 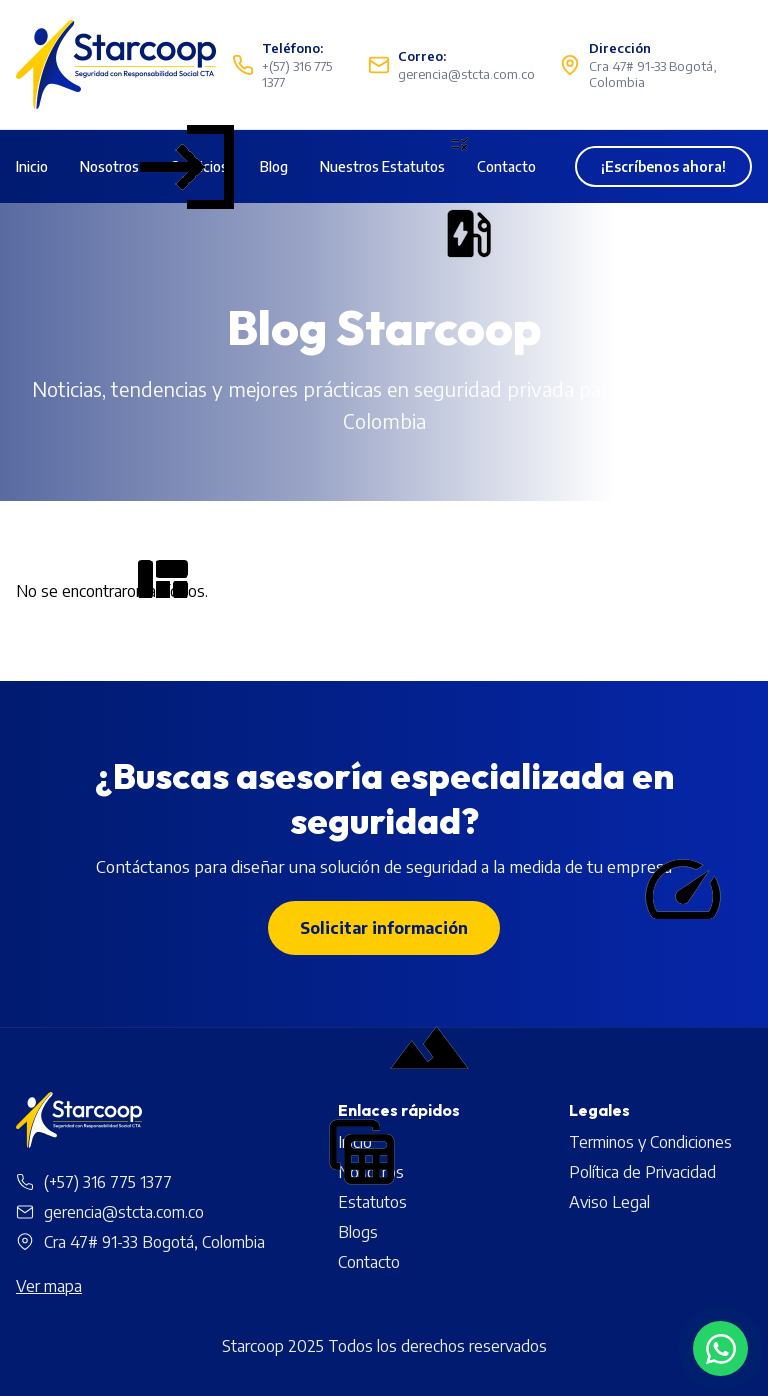 What do you see at coordinates (468, 233) in the screenshot?
I see `find nearby electric vehicle charging stations` at bounding box center [468, 233].